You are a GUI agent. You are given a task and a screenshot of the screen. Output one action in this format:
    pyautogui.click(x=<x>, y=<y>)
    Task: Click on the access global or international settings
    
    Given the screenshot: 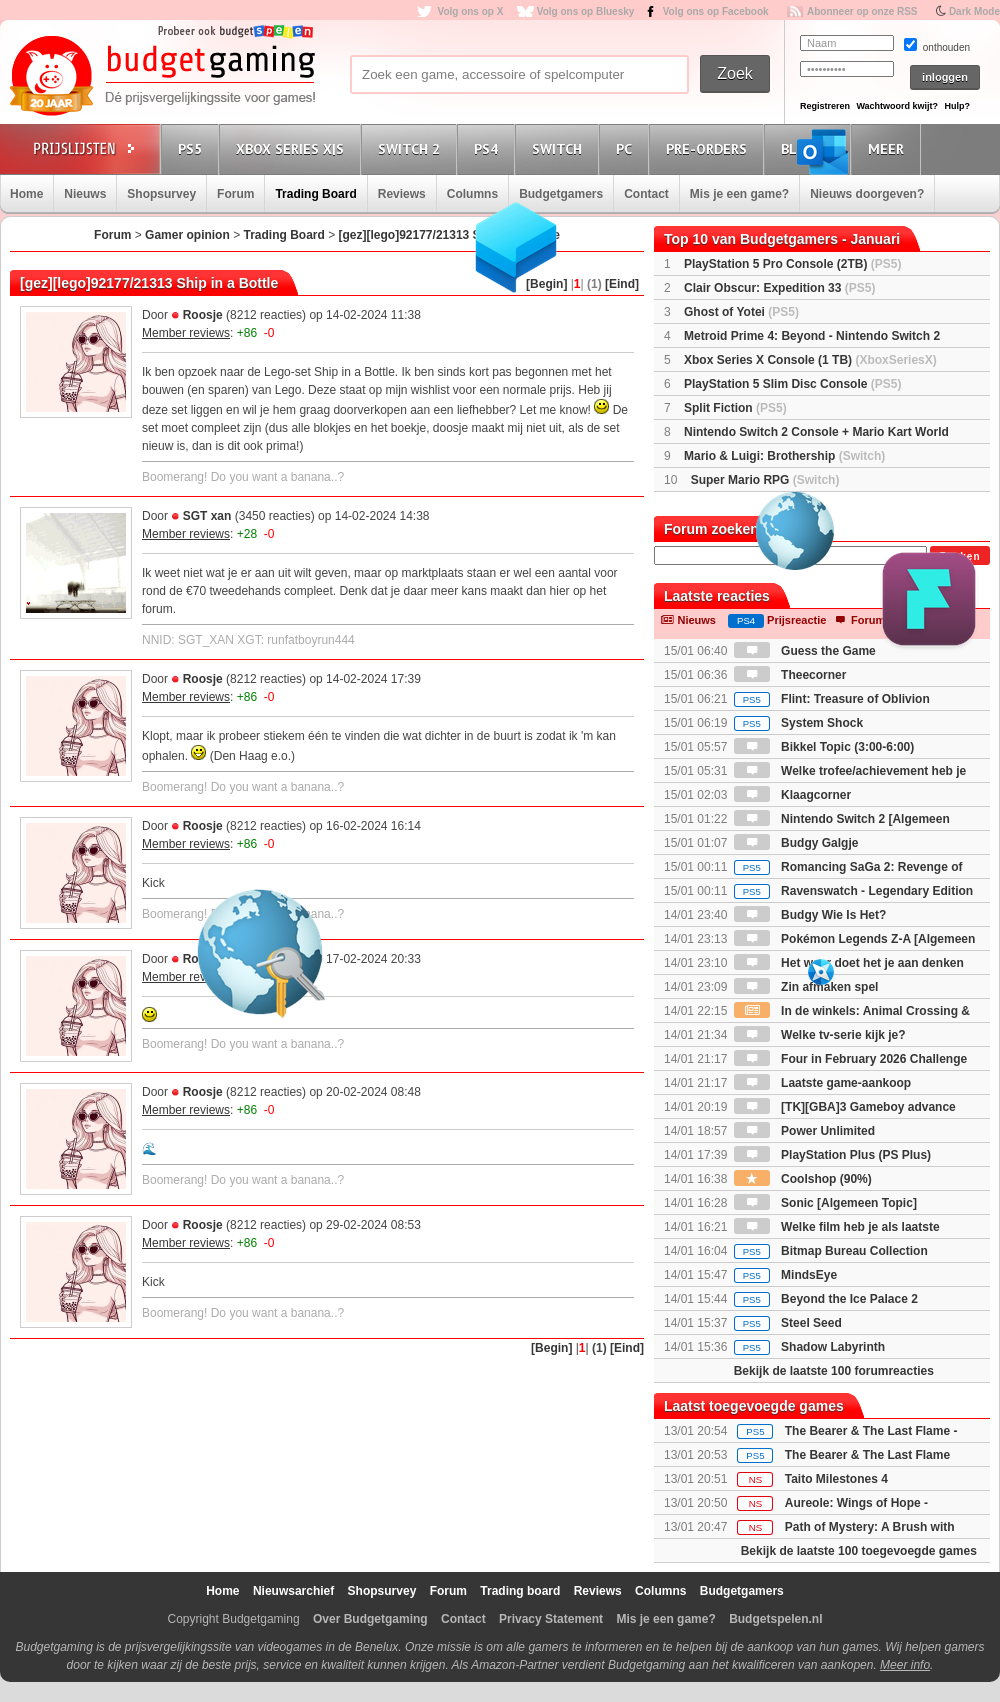 What is the action you would take?
    pyautogui.click(x=795, y=531)
    